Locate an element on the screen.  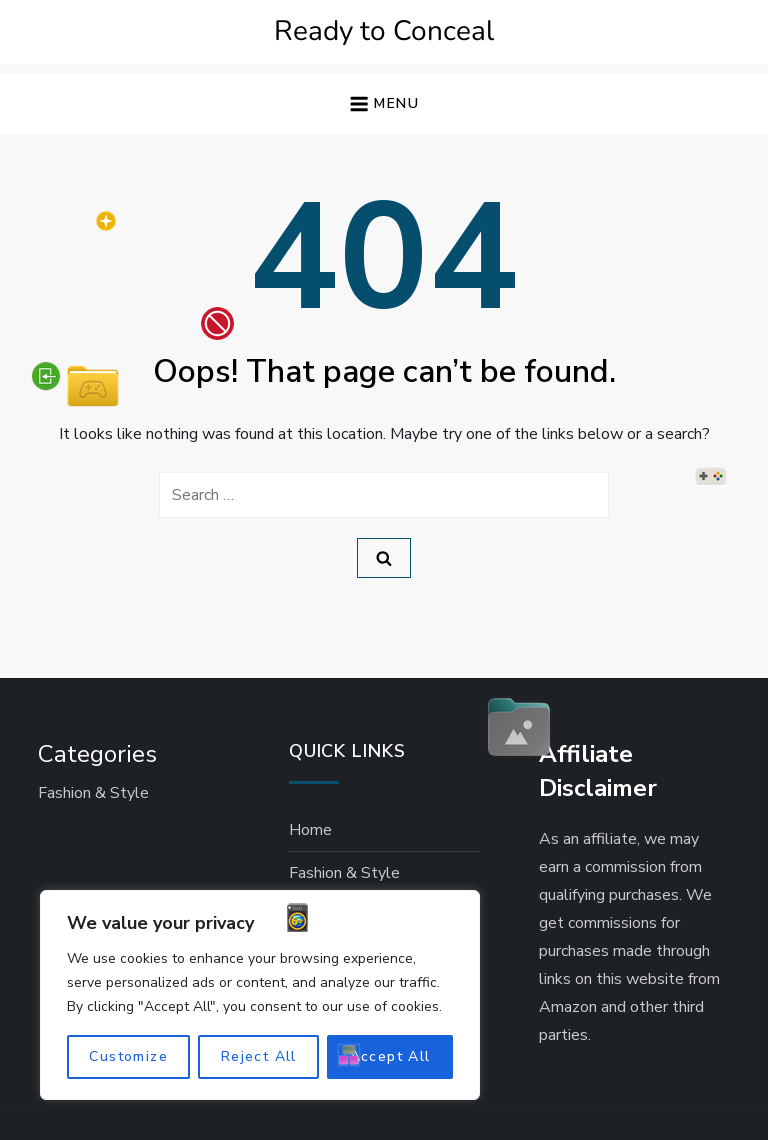
open your games folder is located at coordinates (93, 386).